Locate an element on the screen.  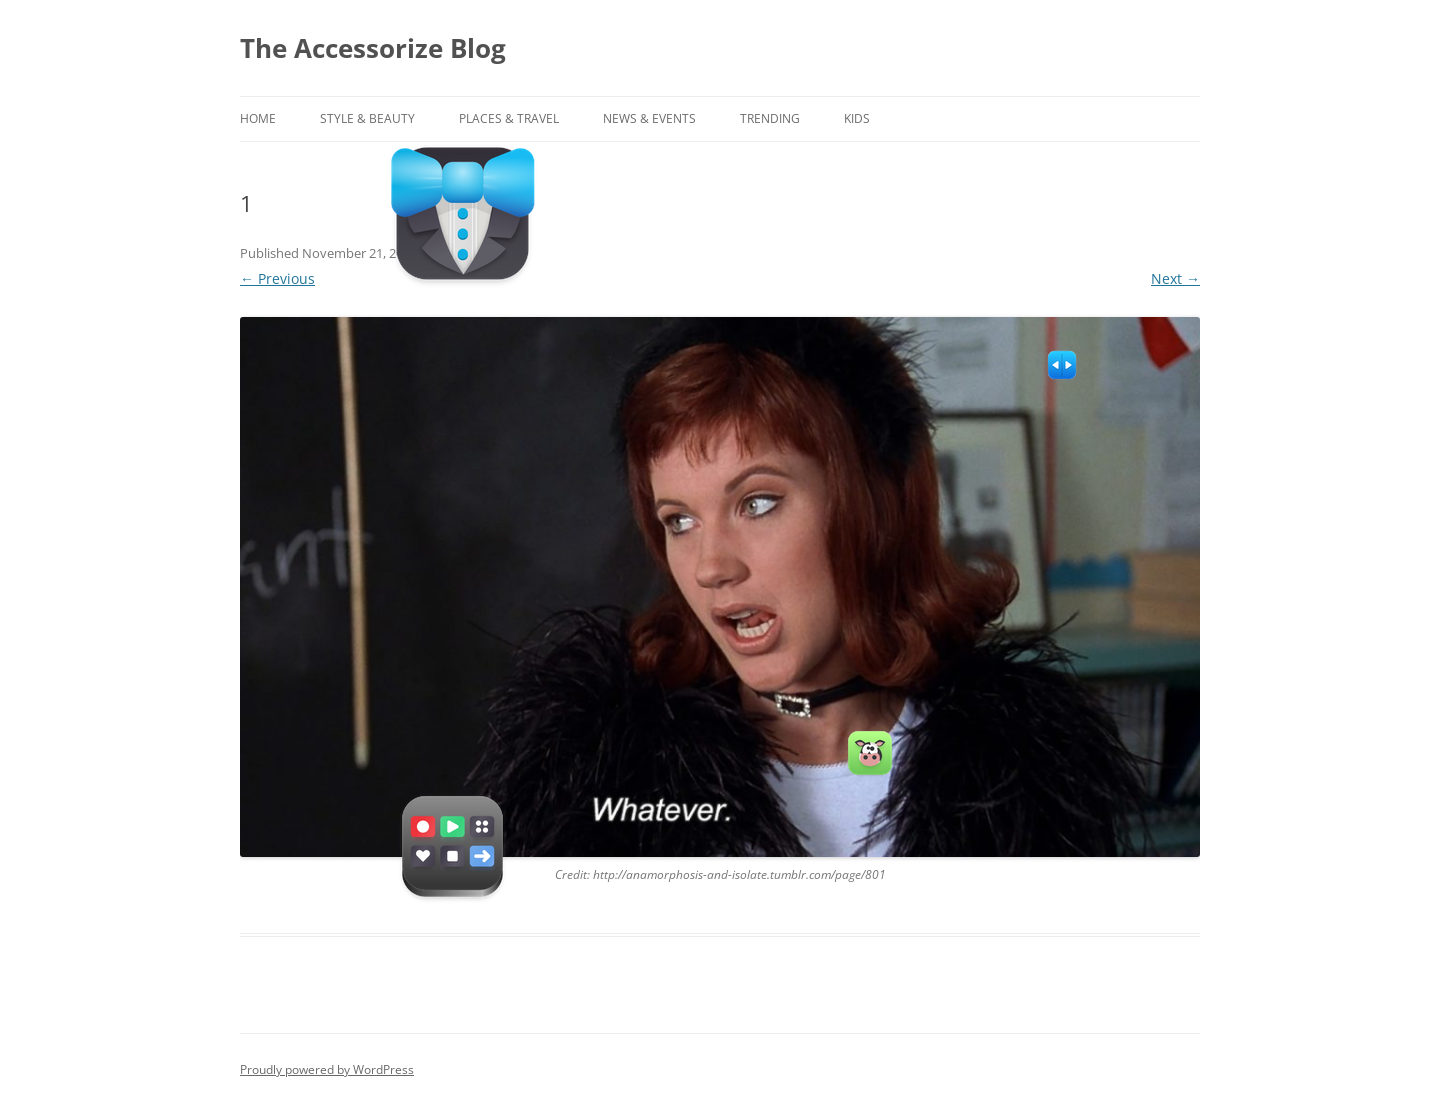
open Boatswain app for Elgato Stream Deck control is located at coordinates (452, 846).